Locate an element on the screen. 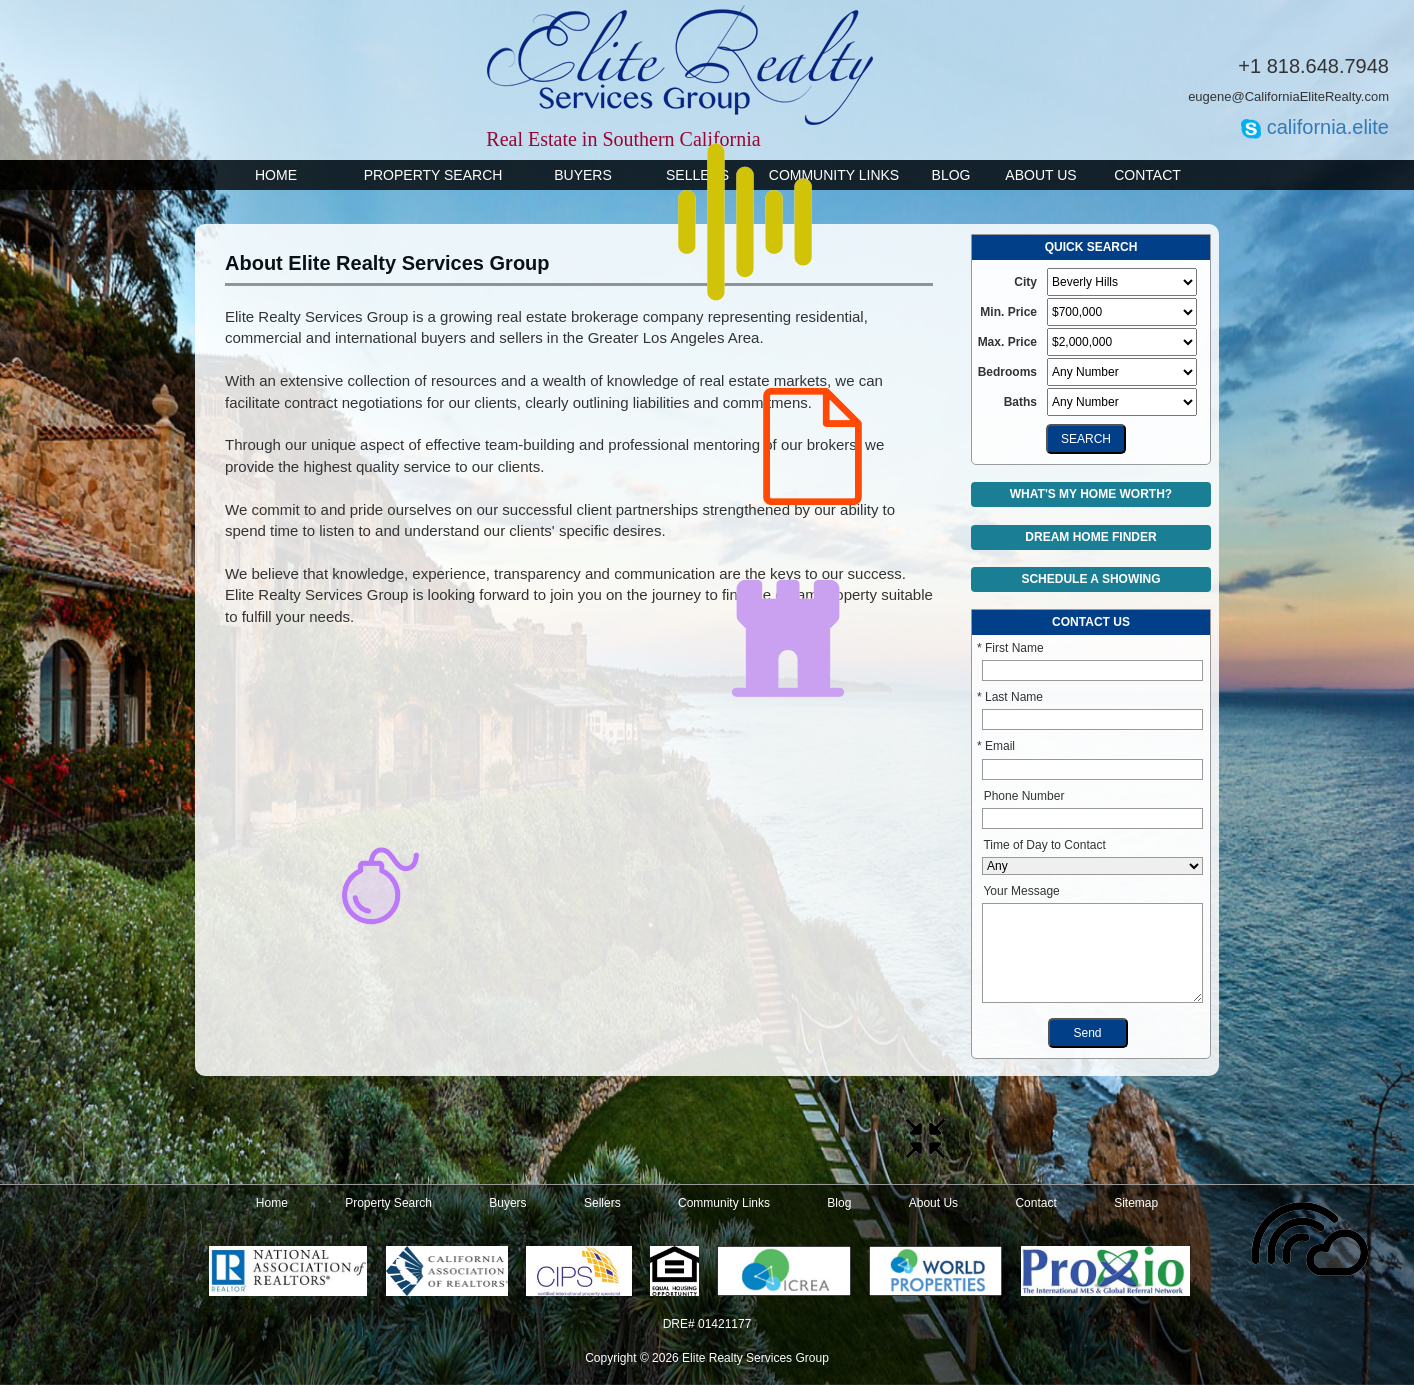 This screenshot has width=1414, height=1385. weather forecast showing partly cloudy with rainbow is located at coordinates (1310, 1237).